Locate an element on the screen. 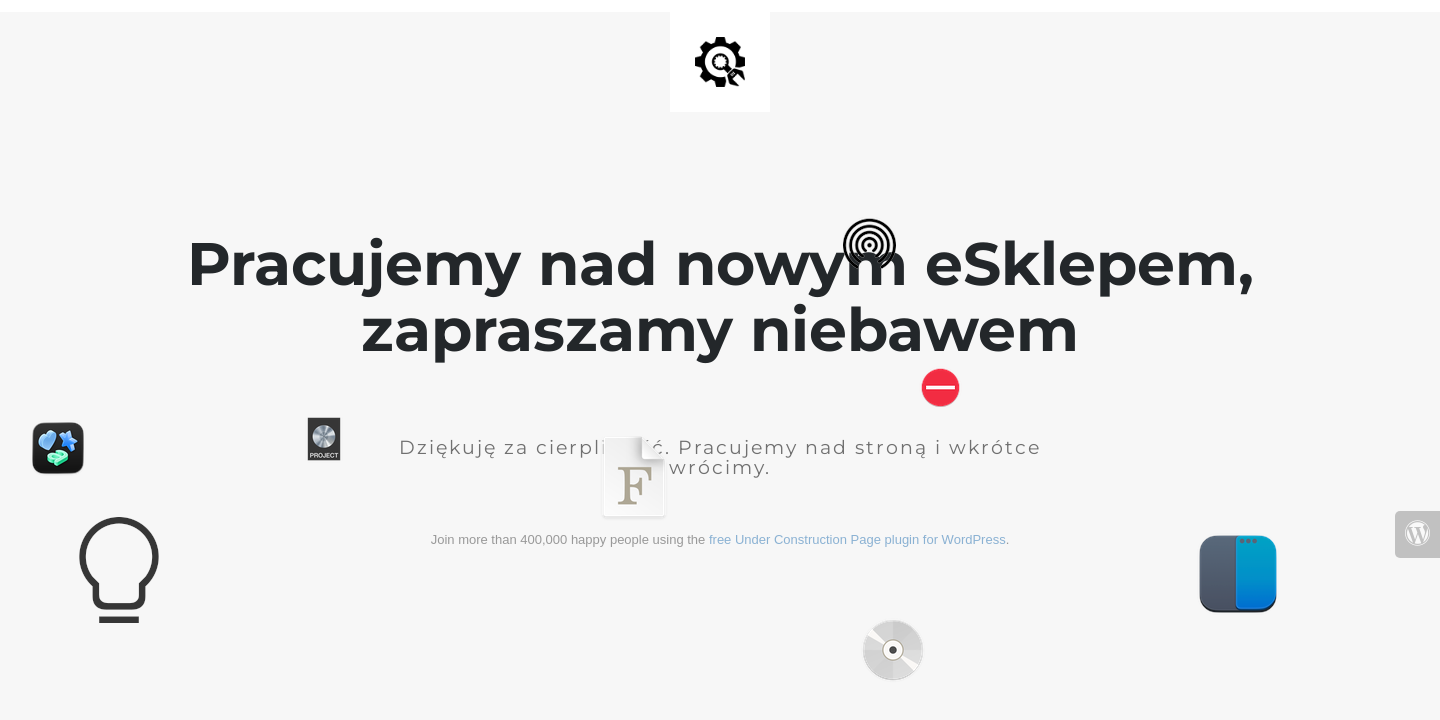 The image size is (1440, 720). a fortran source code file is located at coordinates (634, 478).